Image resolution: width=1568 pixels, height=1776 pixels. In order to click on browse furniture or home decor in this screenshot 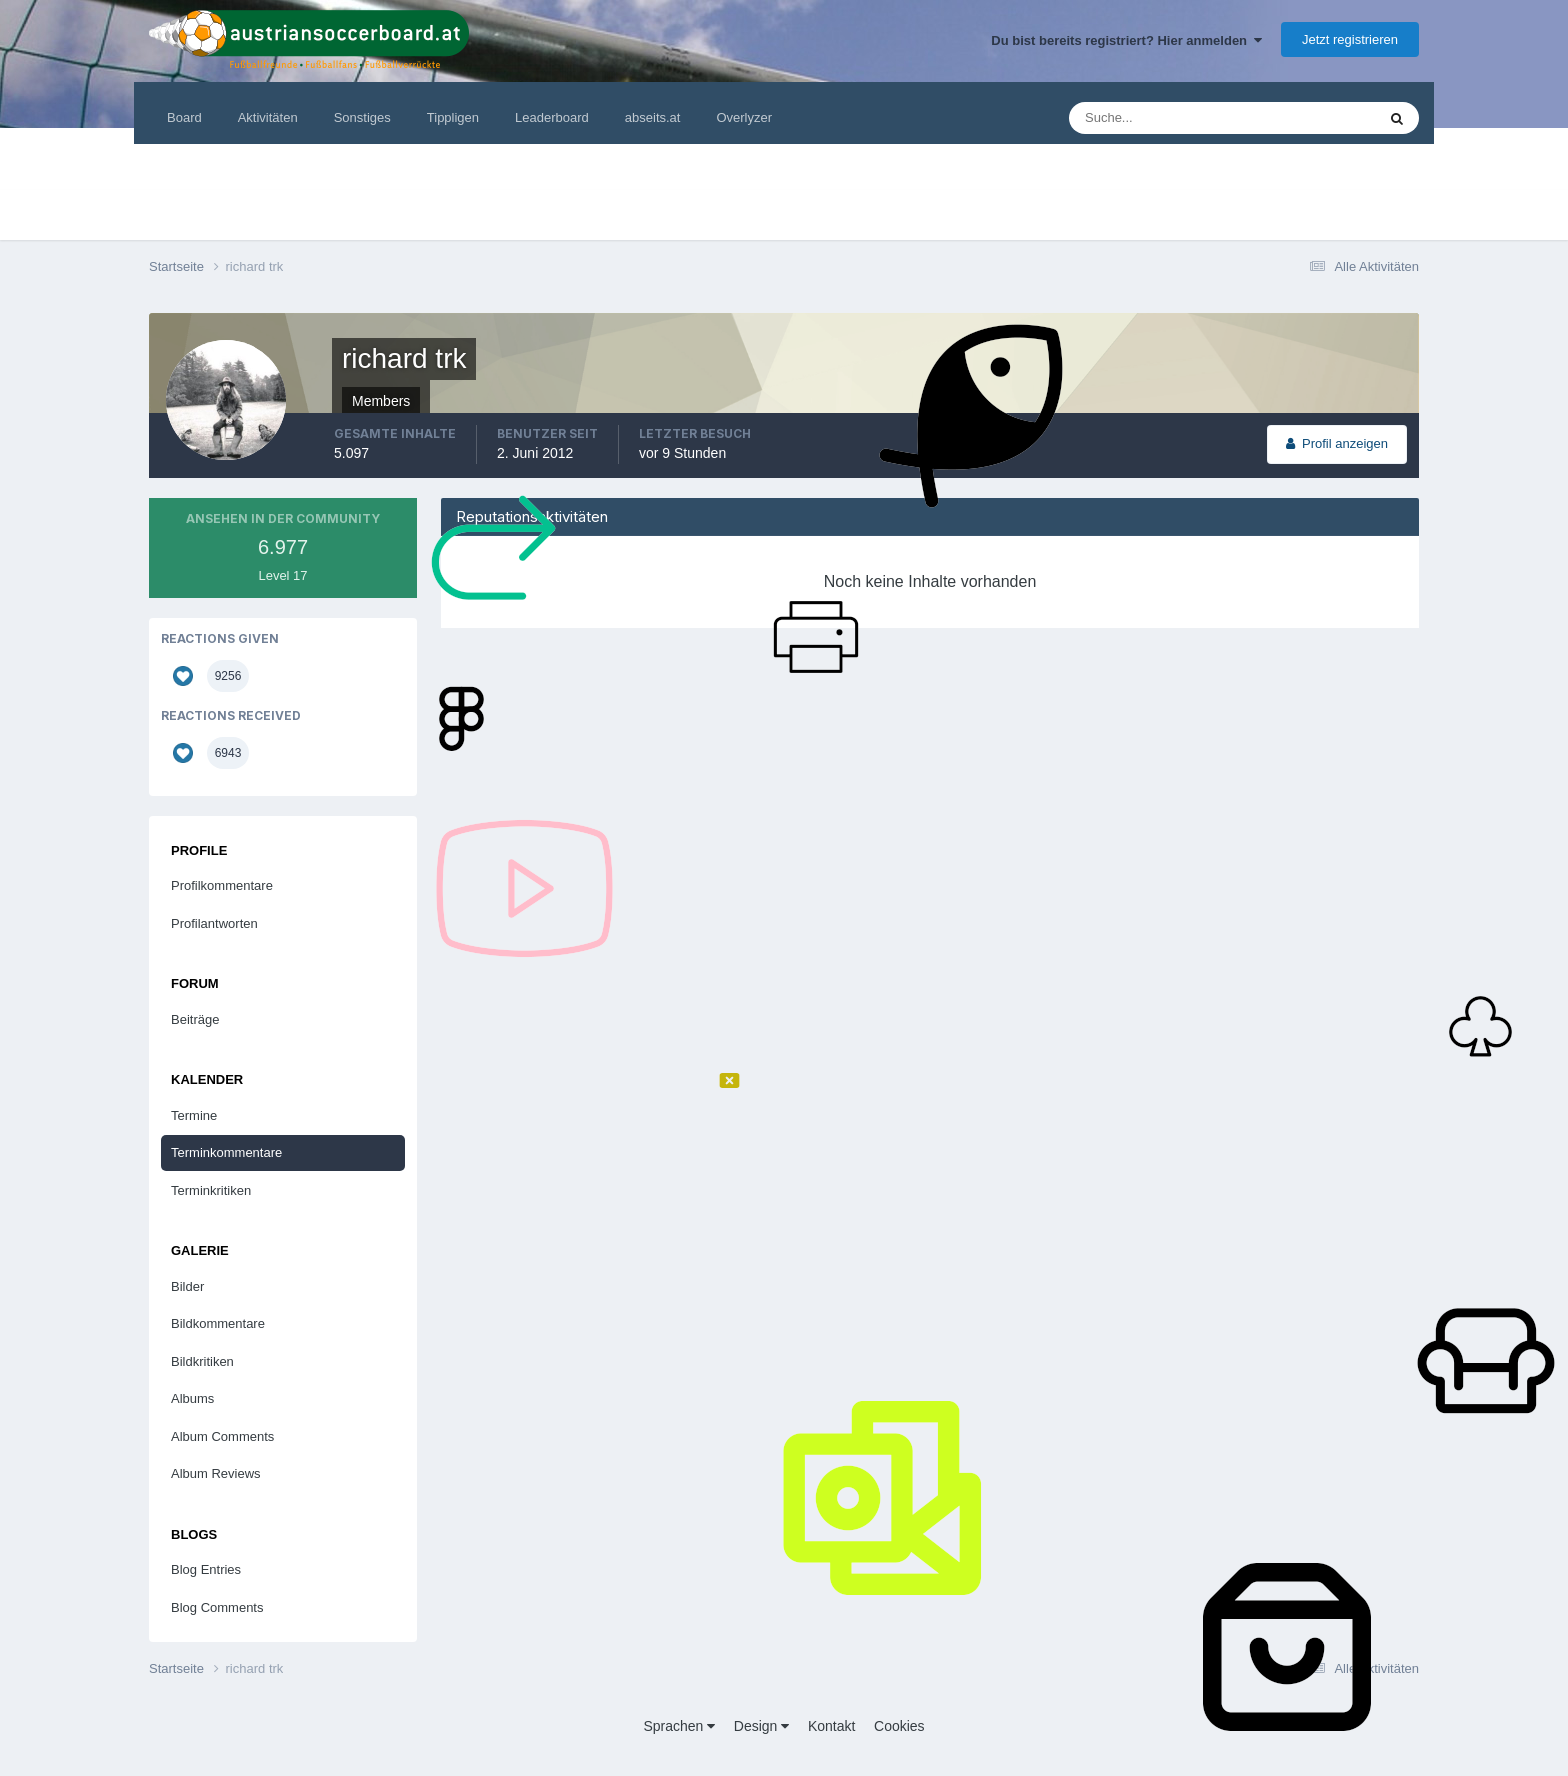, I will do `click(1486, 1363)`.